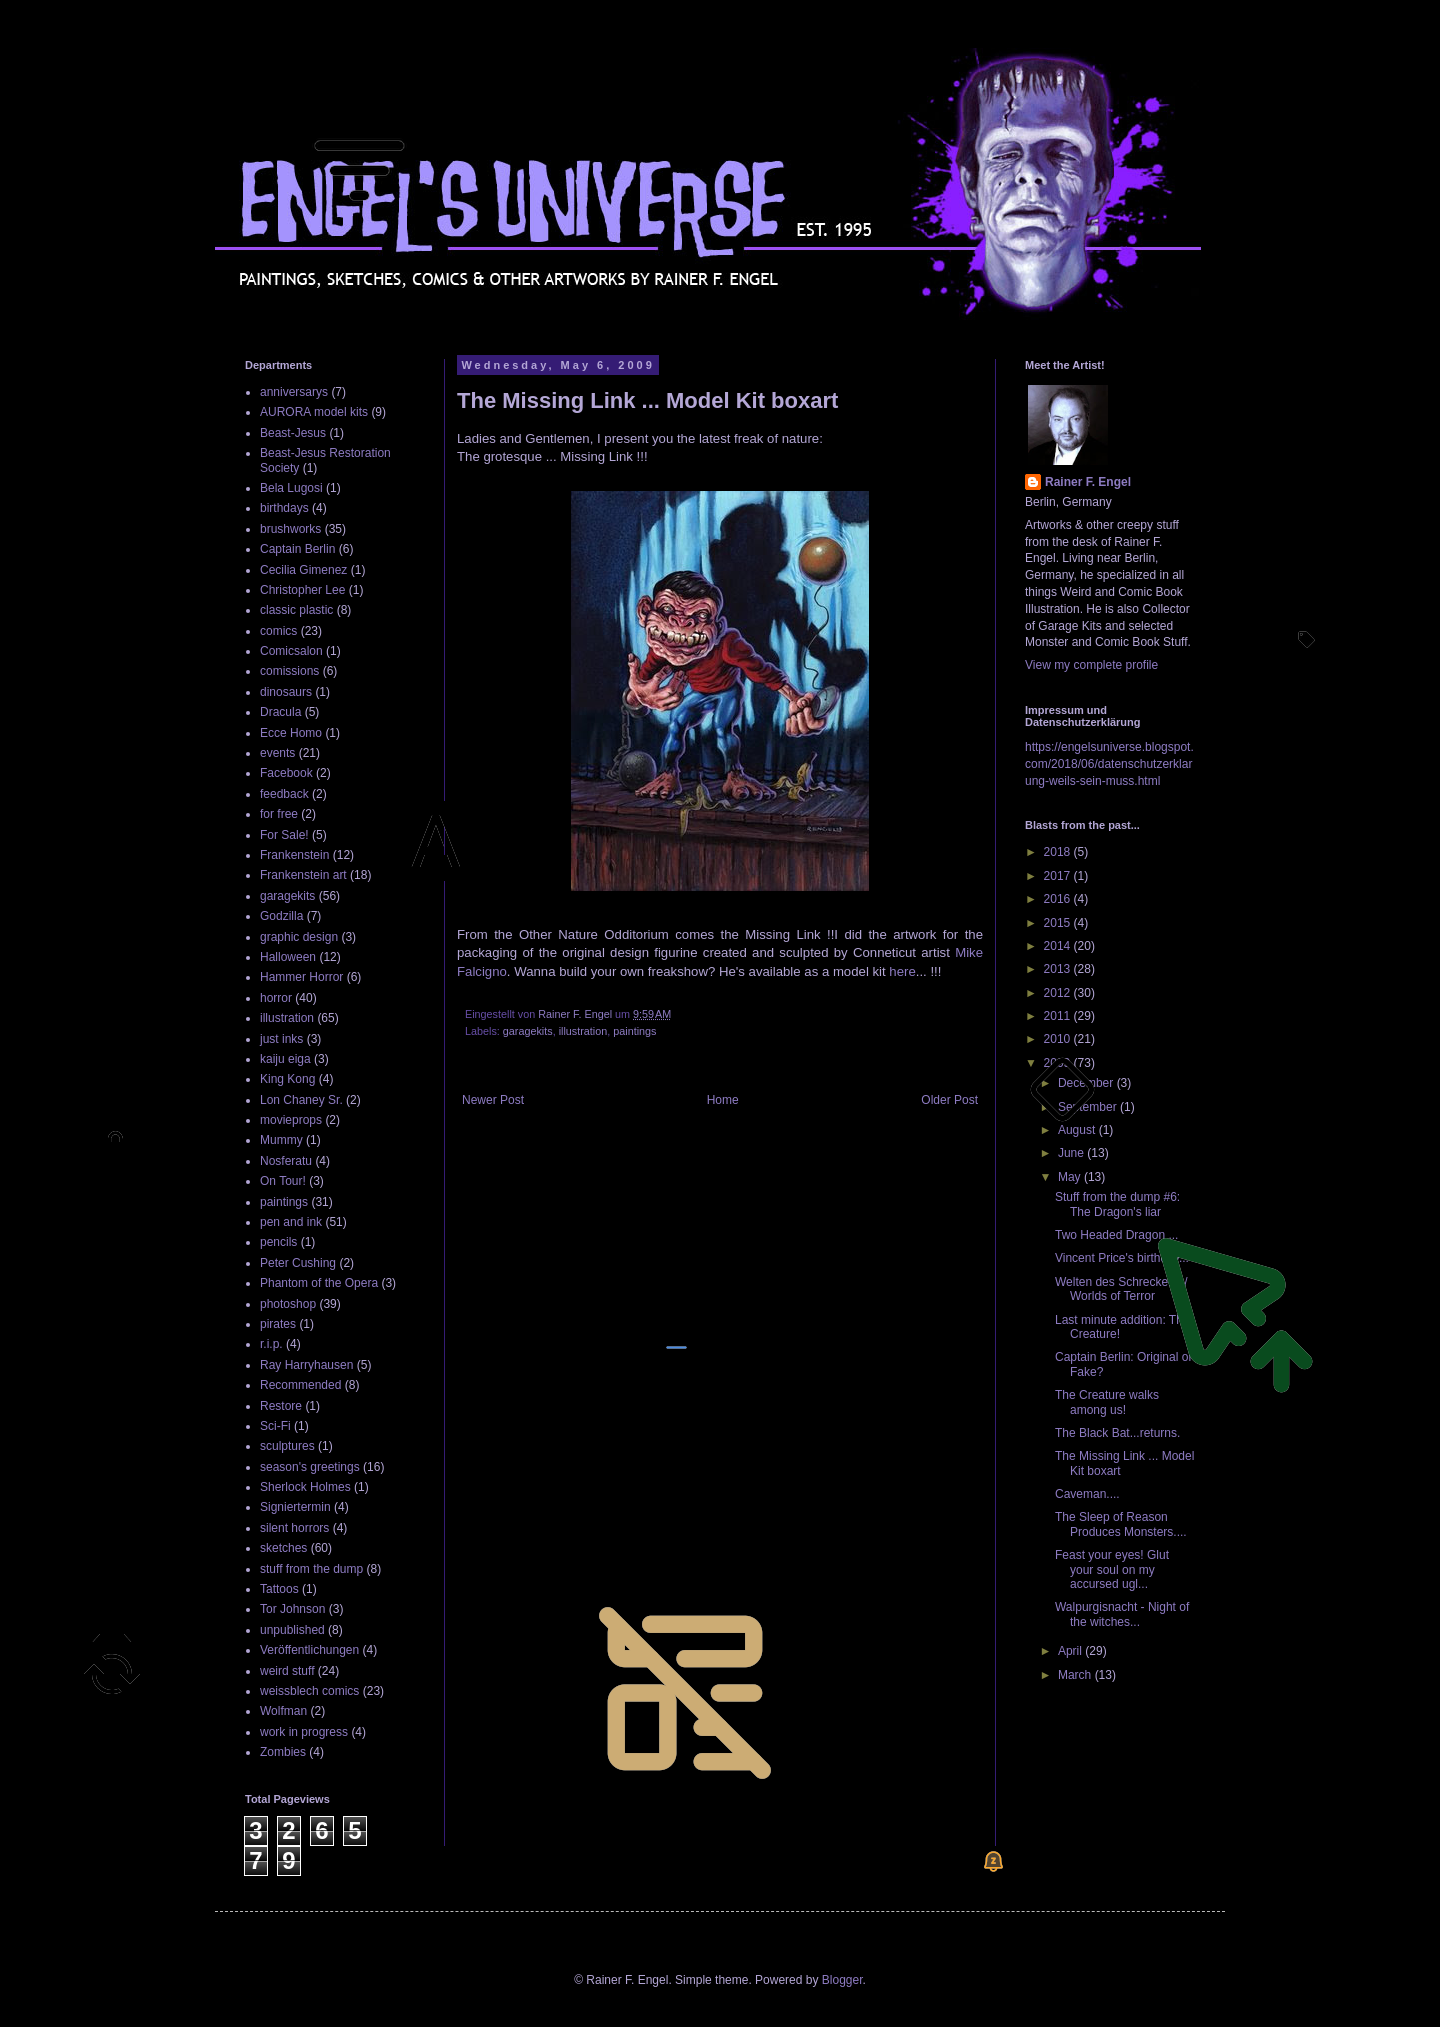 The height and width of the screenshot is (2027, 1440). I want to click on scroll to top of page, so click(1227, 1307).